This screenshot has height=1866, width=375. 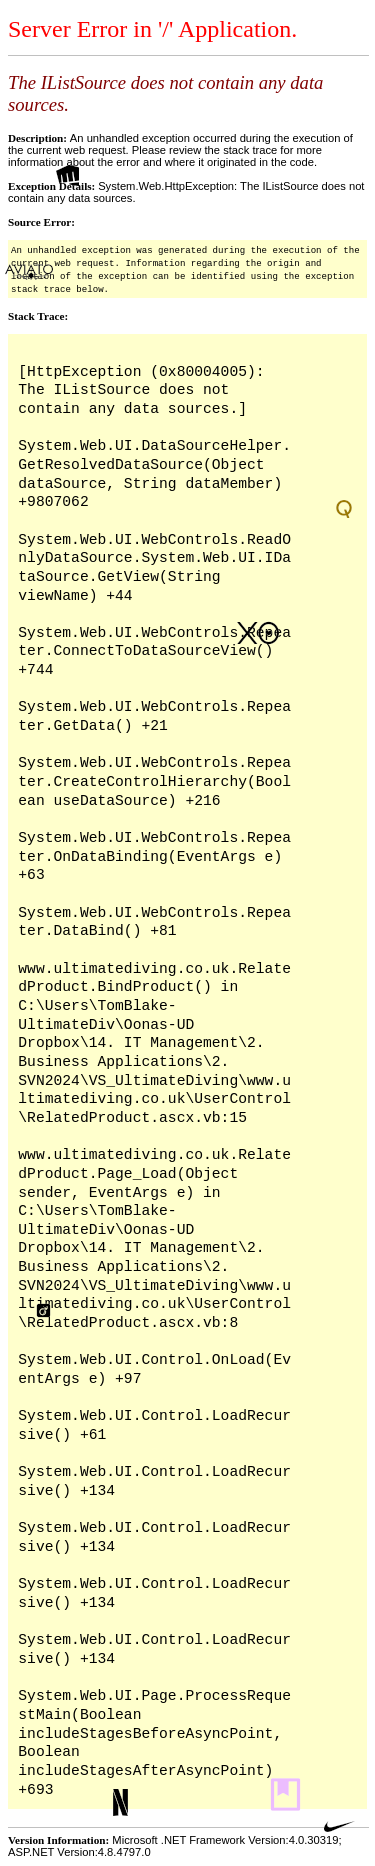 What do you see at coordinates (339, 1826) in the screenshot?
I see `Nike brand logo` at bounding box center [339, 1826].